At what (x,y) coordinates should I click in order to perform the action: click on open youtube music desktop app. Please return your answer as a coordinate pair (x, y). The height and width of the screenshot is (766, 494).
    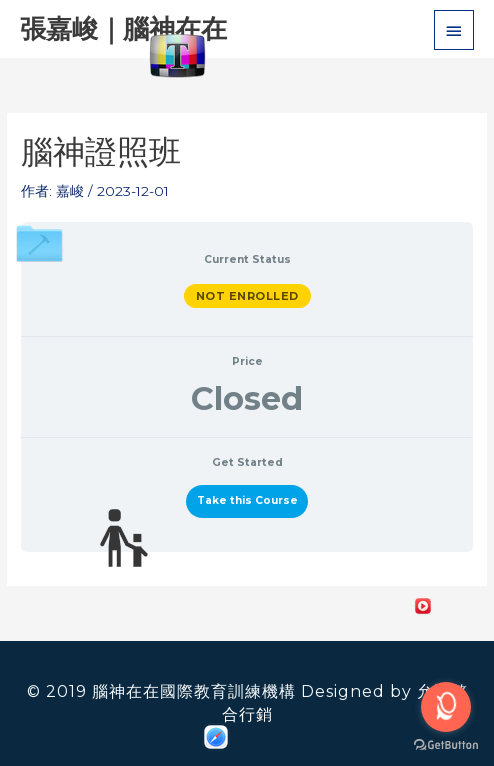
    Looking at the image, I should click on (423, 606).